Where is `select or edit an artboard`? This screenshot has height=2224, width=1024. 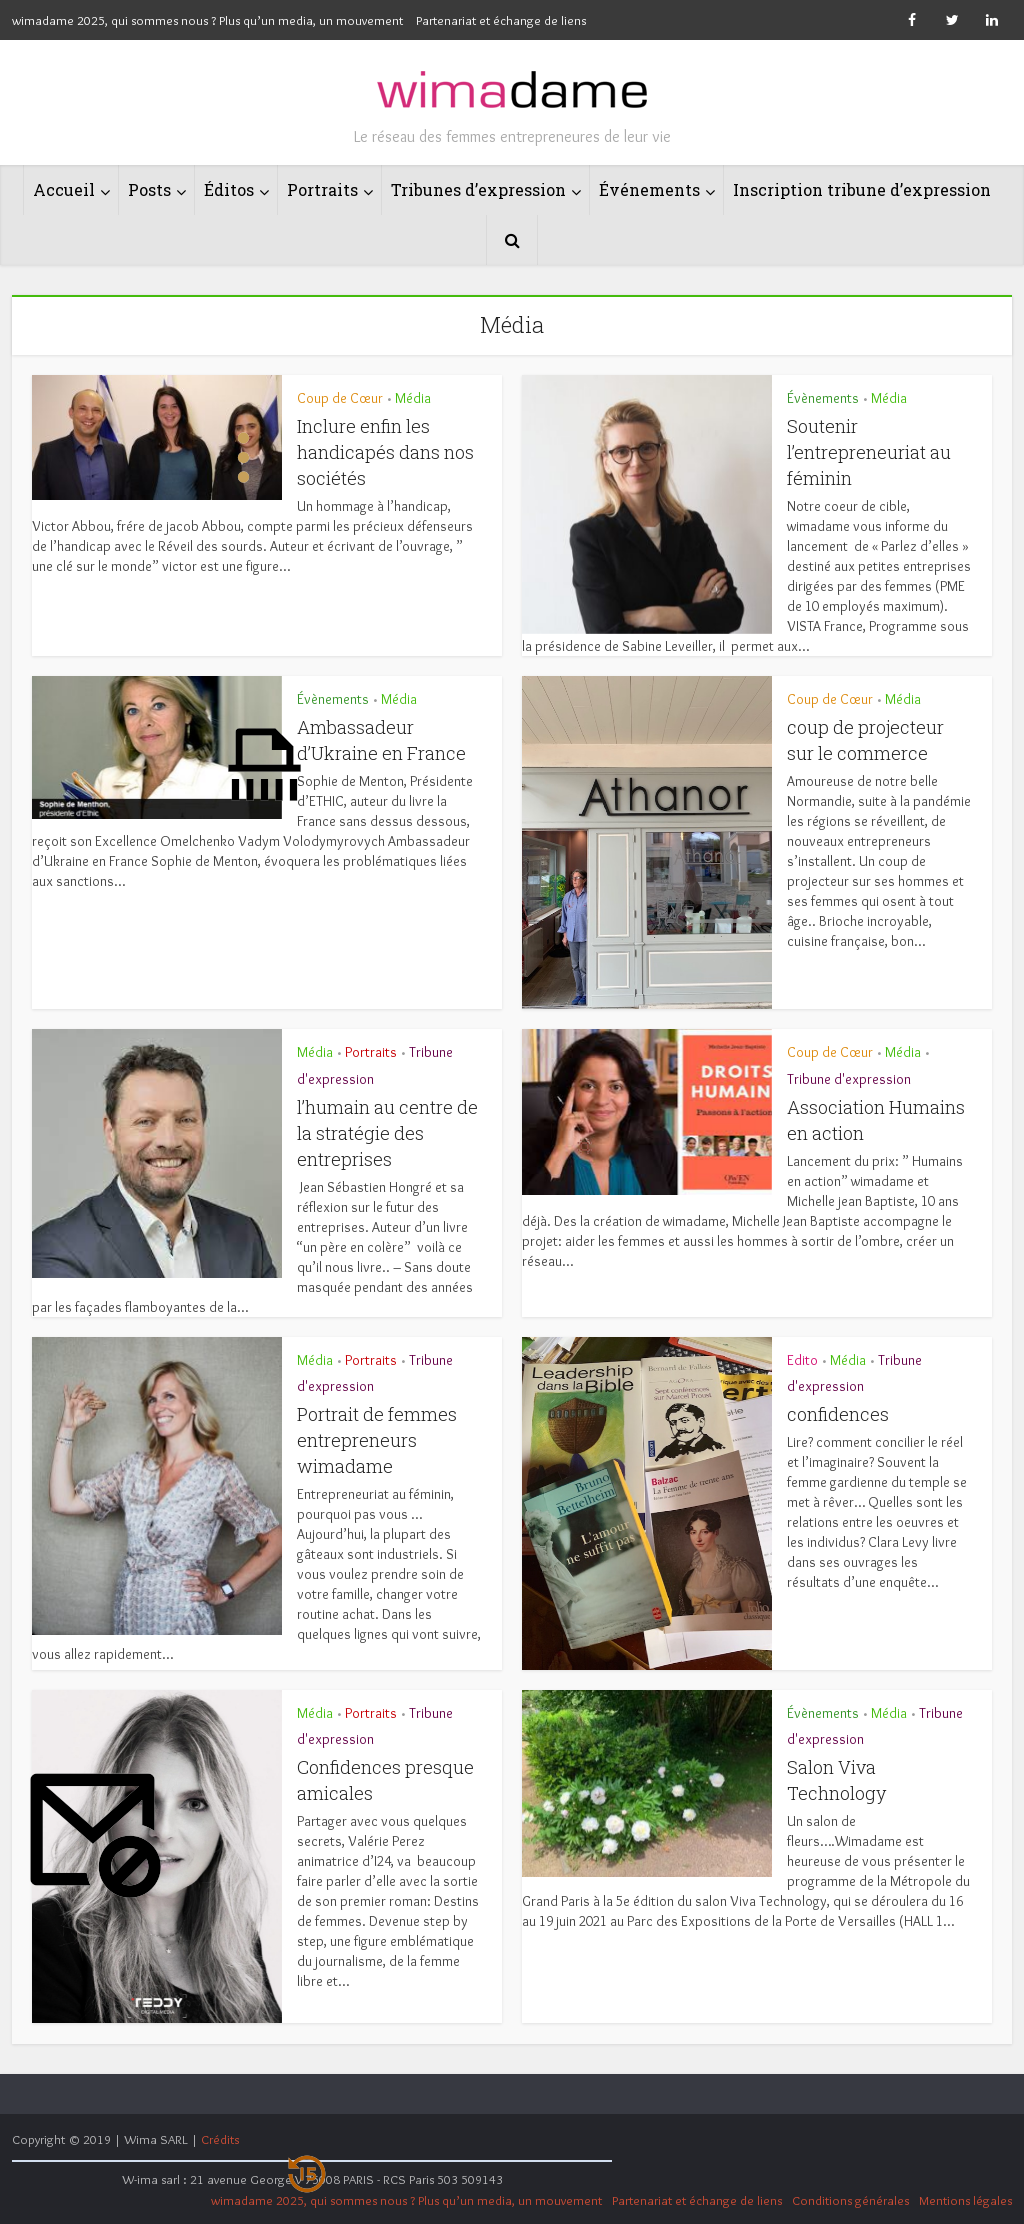 select or edit an artboard is located at coordinates (584, 1146).